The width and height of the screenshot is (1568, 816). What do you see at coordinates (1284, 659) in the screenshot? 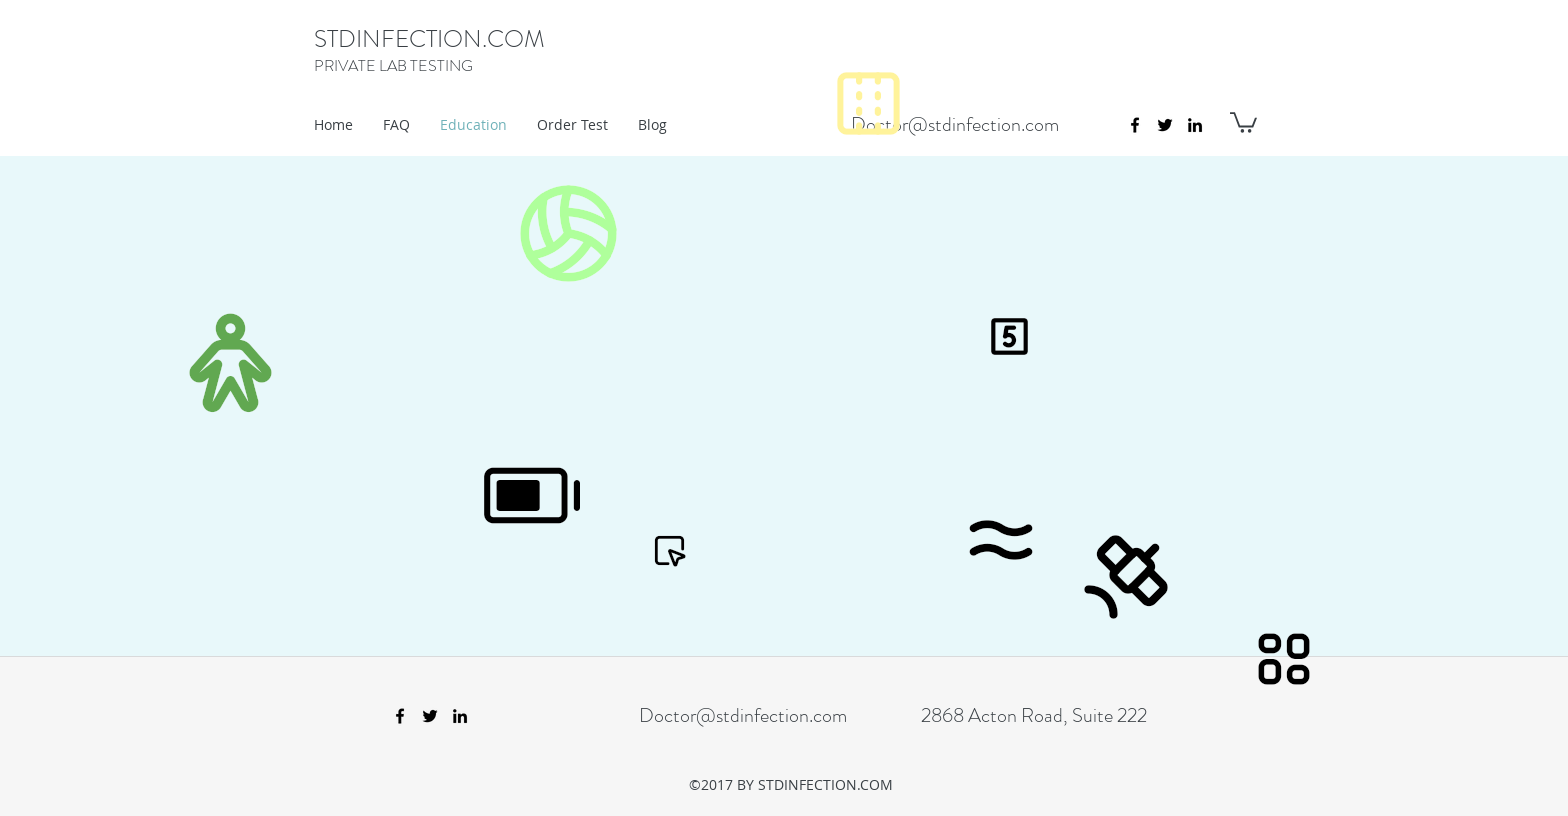
I see `switch to grid view layout` at bounding box center [1284, 659].